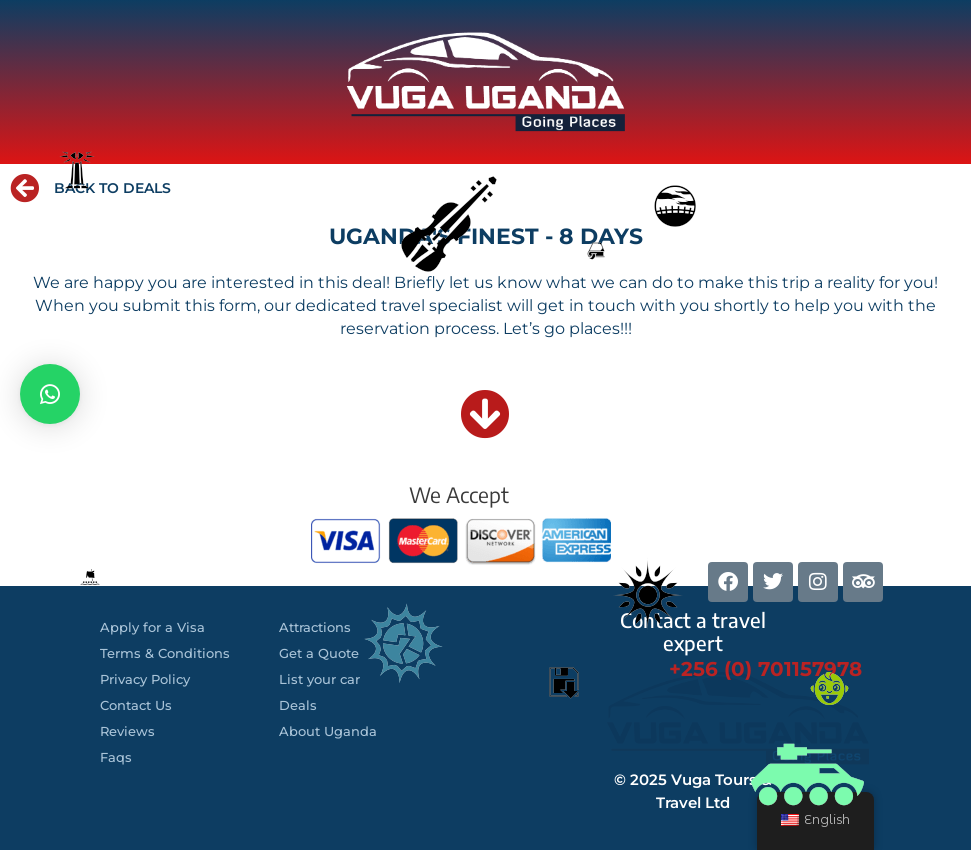 Image resolution: width=971 pixels, height=850 pixels. What do you see at coordinates (449, 224) in the screenshot?
I see `access music or audio settings` at bounding box center [449, 224].